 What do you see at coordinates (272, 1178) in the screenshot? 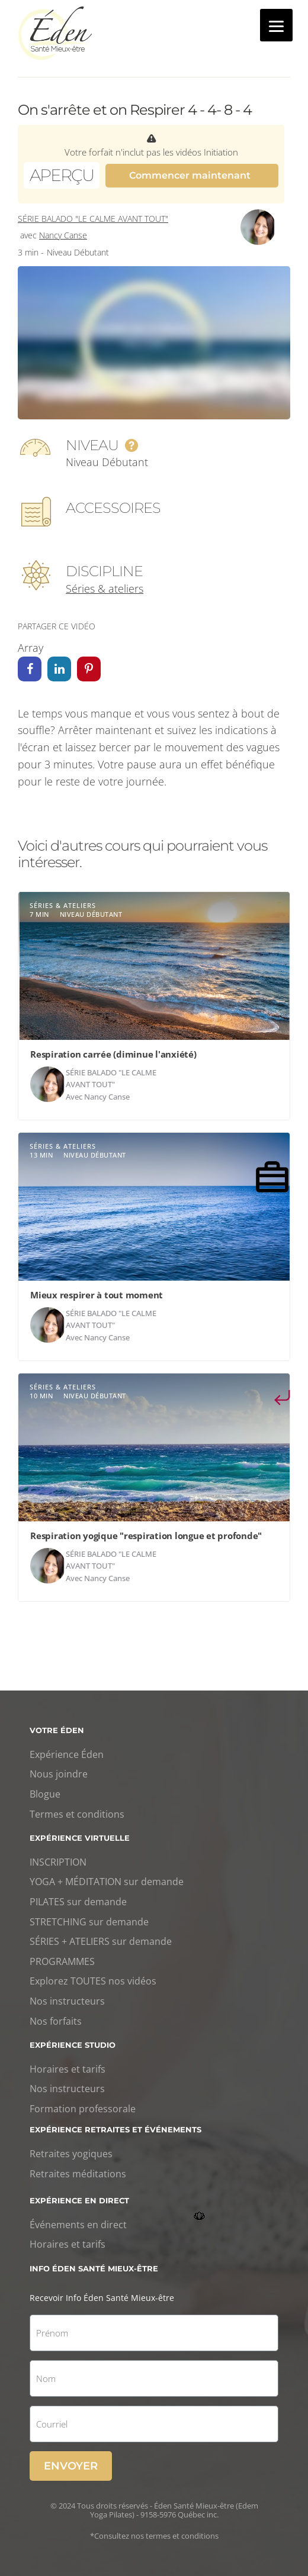
I see `access work or business-related files` at bounding box center [272, 1178].